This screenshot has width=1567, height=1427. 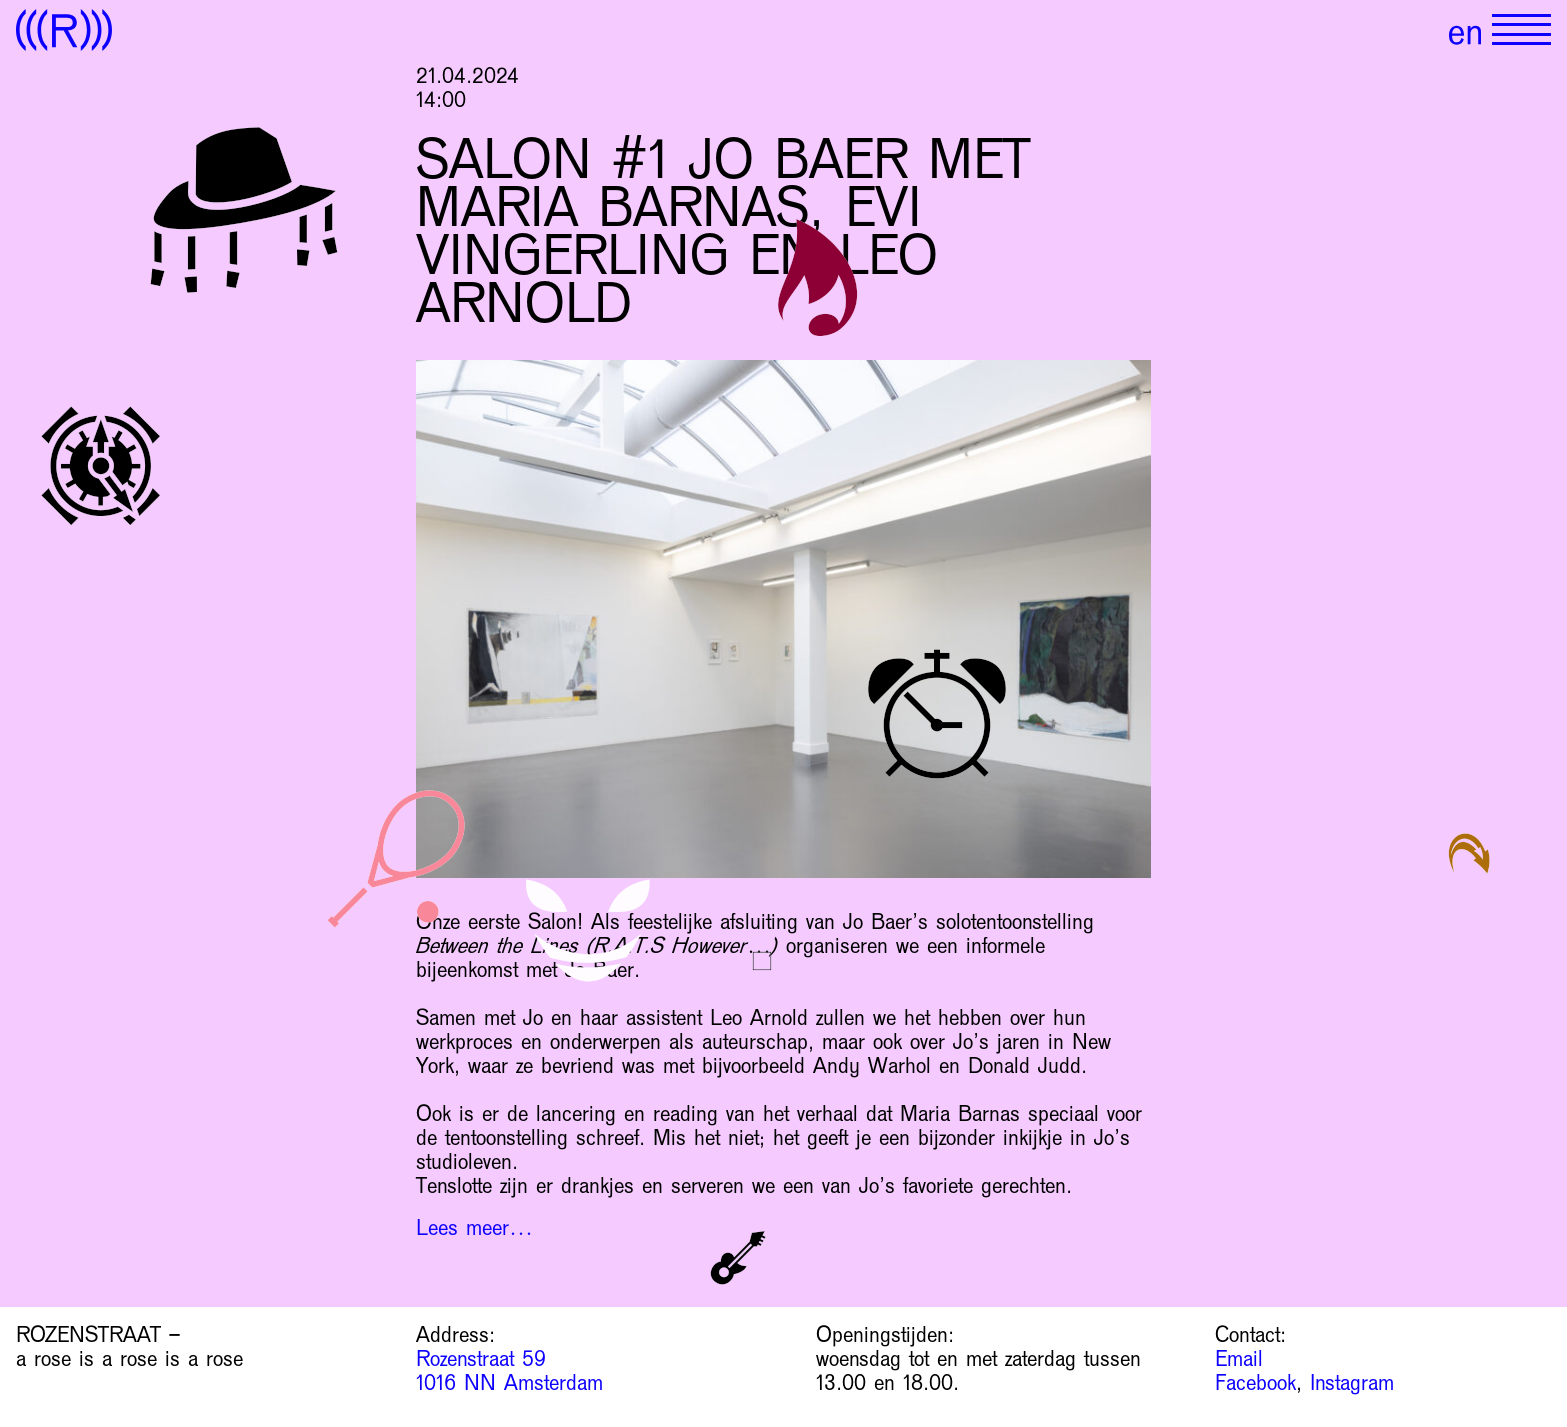 I want to click on toggle light or illumination in-game, so click(x=814, y=277).